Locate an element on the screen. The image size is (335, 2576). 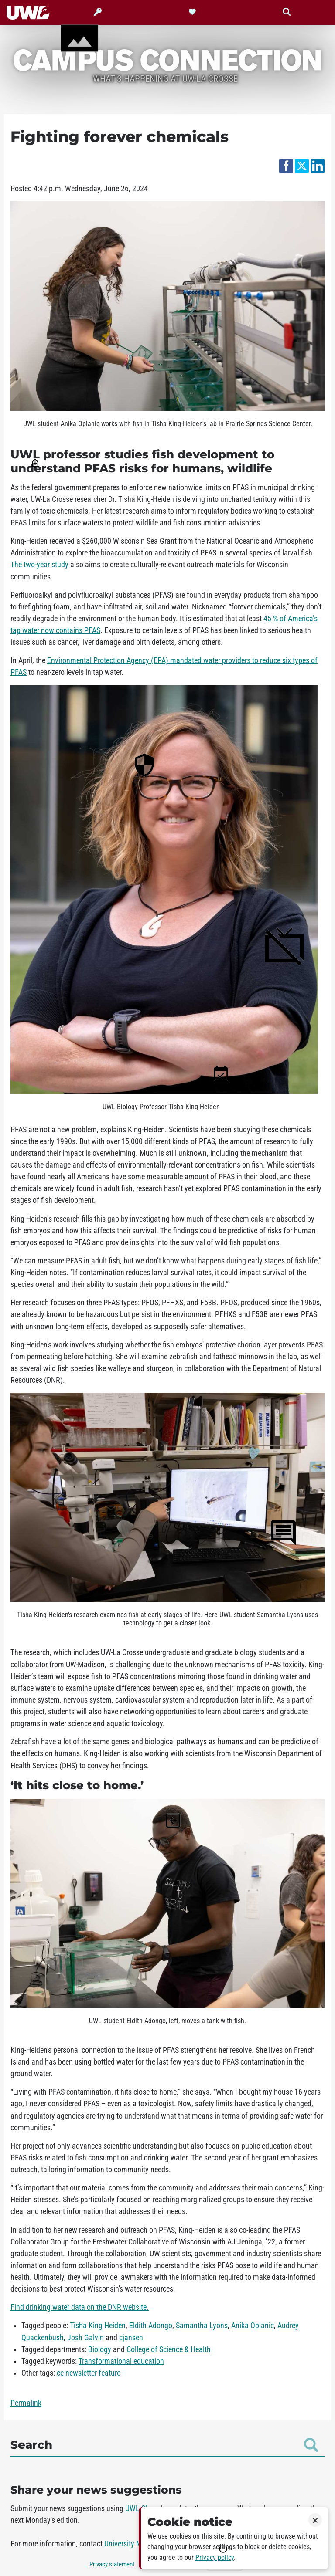
tv or display is currently off or disabled is located at coordinates (284, 947).